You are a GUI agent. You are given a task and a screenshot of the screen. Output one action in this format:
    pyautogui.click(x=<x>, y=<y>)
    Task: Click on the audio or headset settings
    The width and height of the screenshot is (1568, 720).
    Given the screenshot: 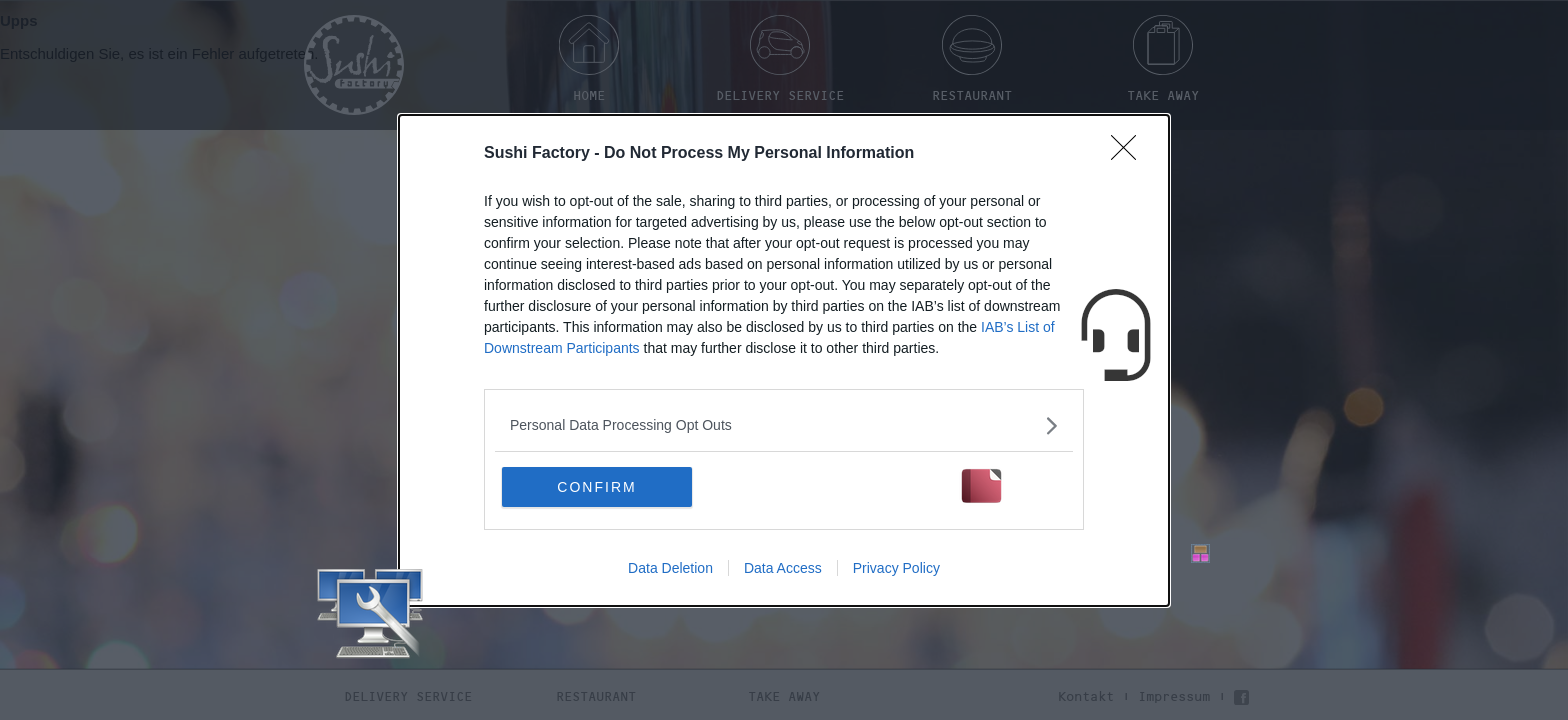 What is the action you would take?
    pyautogui.click(x=1116, y=335)
    